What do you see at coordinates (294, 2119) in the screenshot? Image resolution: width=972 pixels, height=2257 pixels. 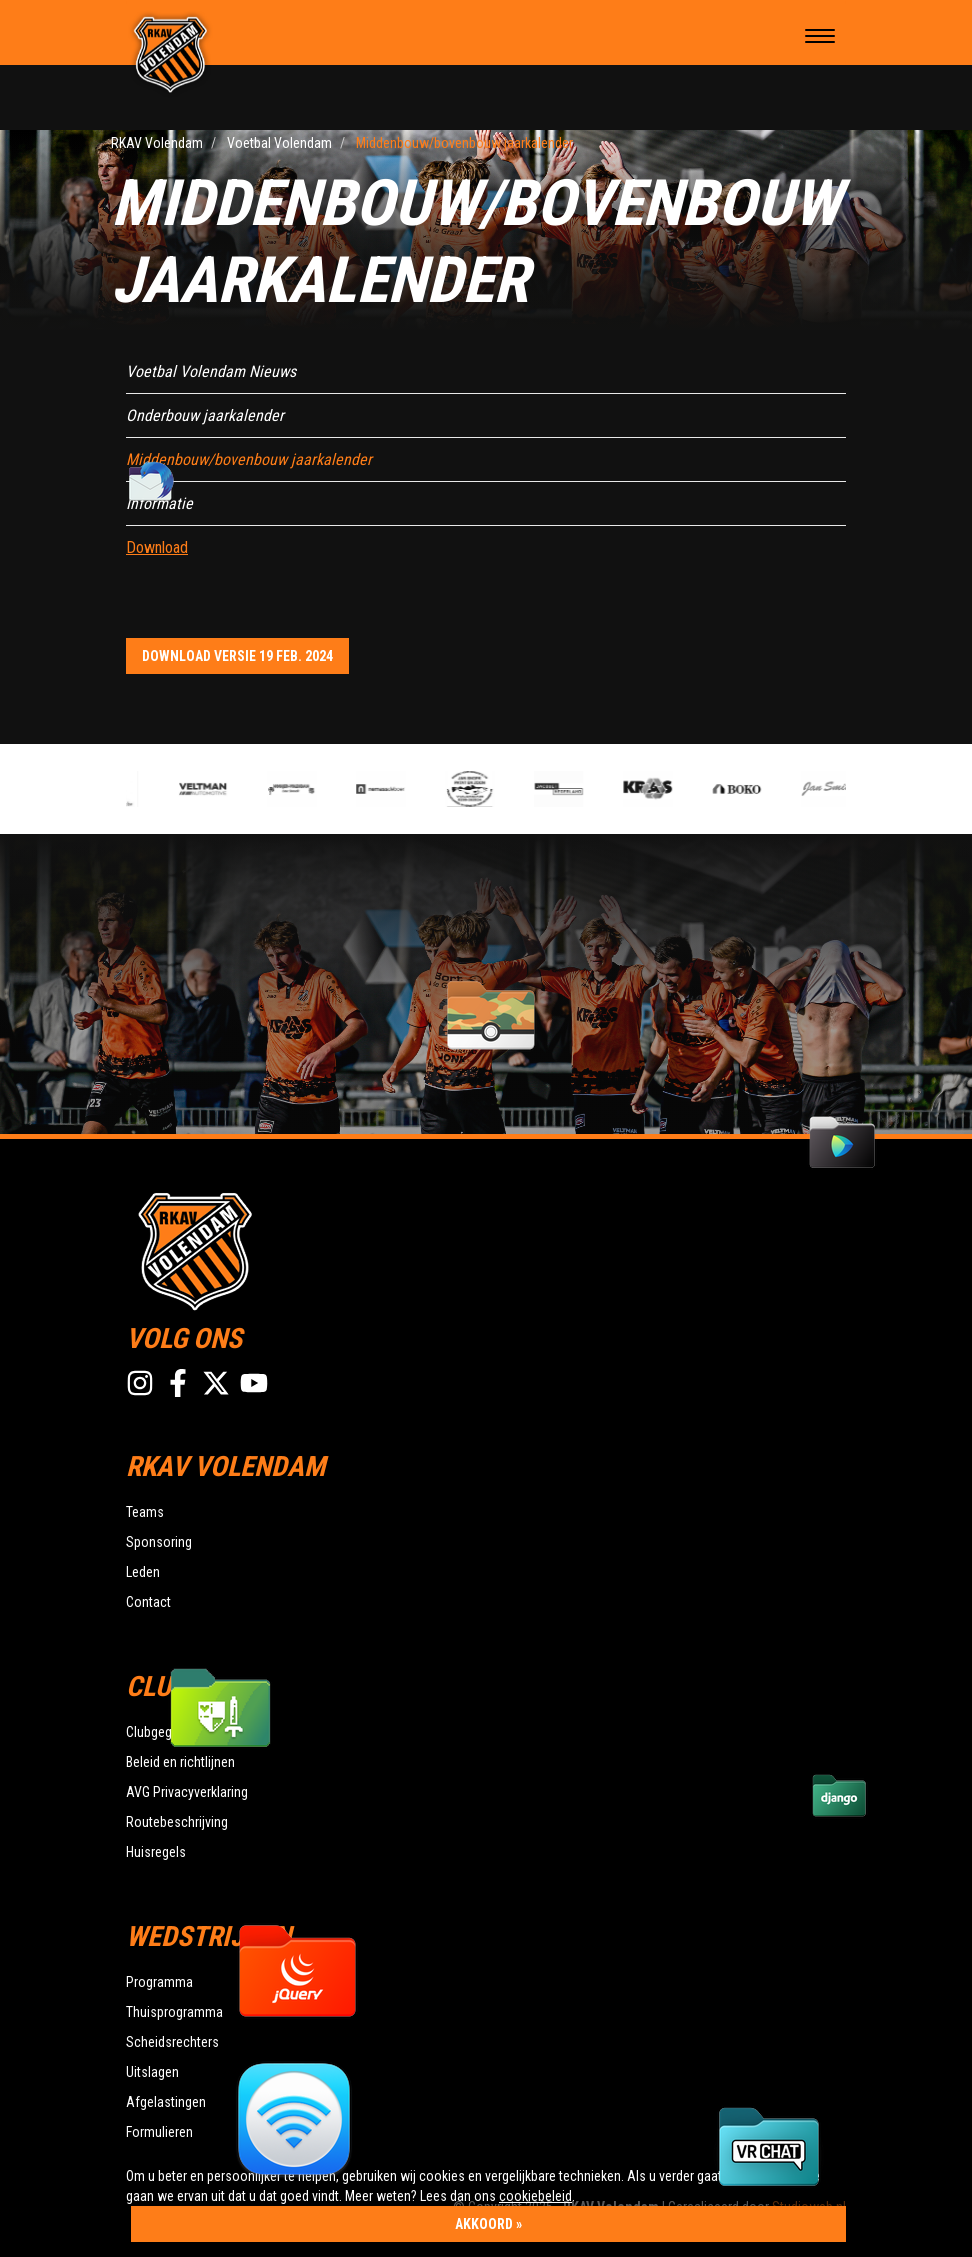 I see `open AirPort Utility to manage wireless network settings` at bounding box center [294, 2119].